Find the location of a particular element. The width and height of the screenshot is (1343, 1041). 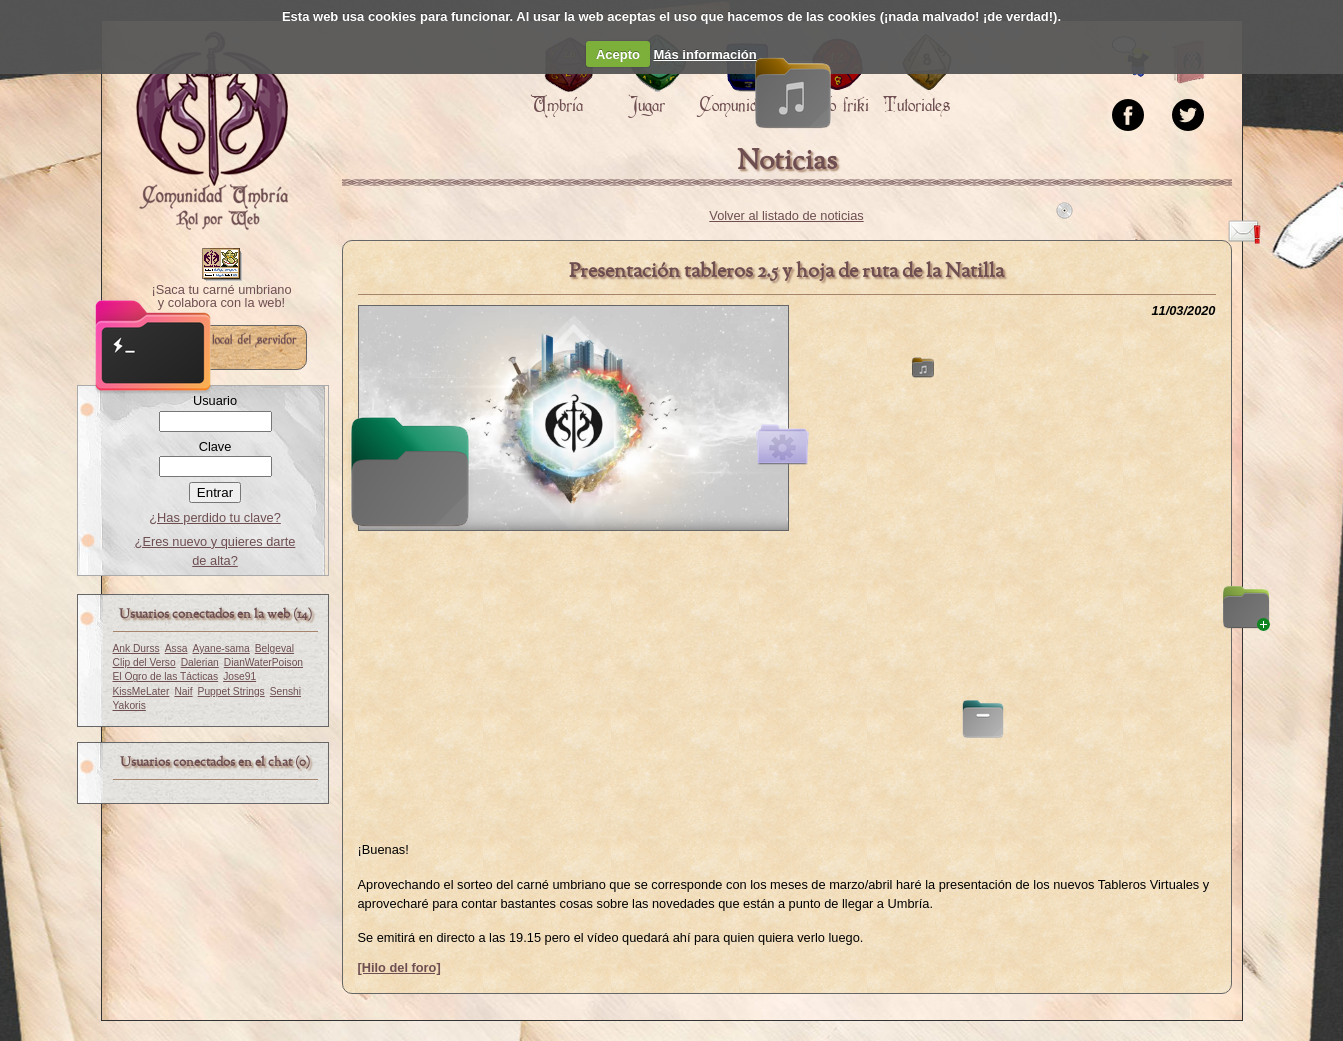

open your music folder is located at coordinates (793, 93).